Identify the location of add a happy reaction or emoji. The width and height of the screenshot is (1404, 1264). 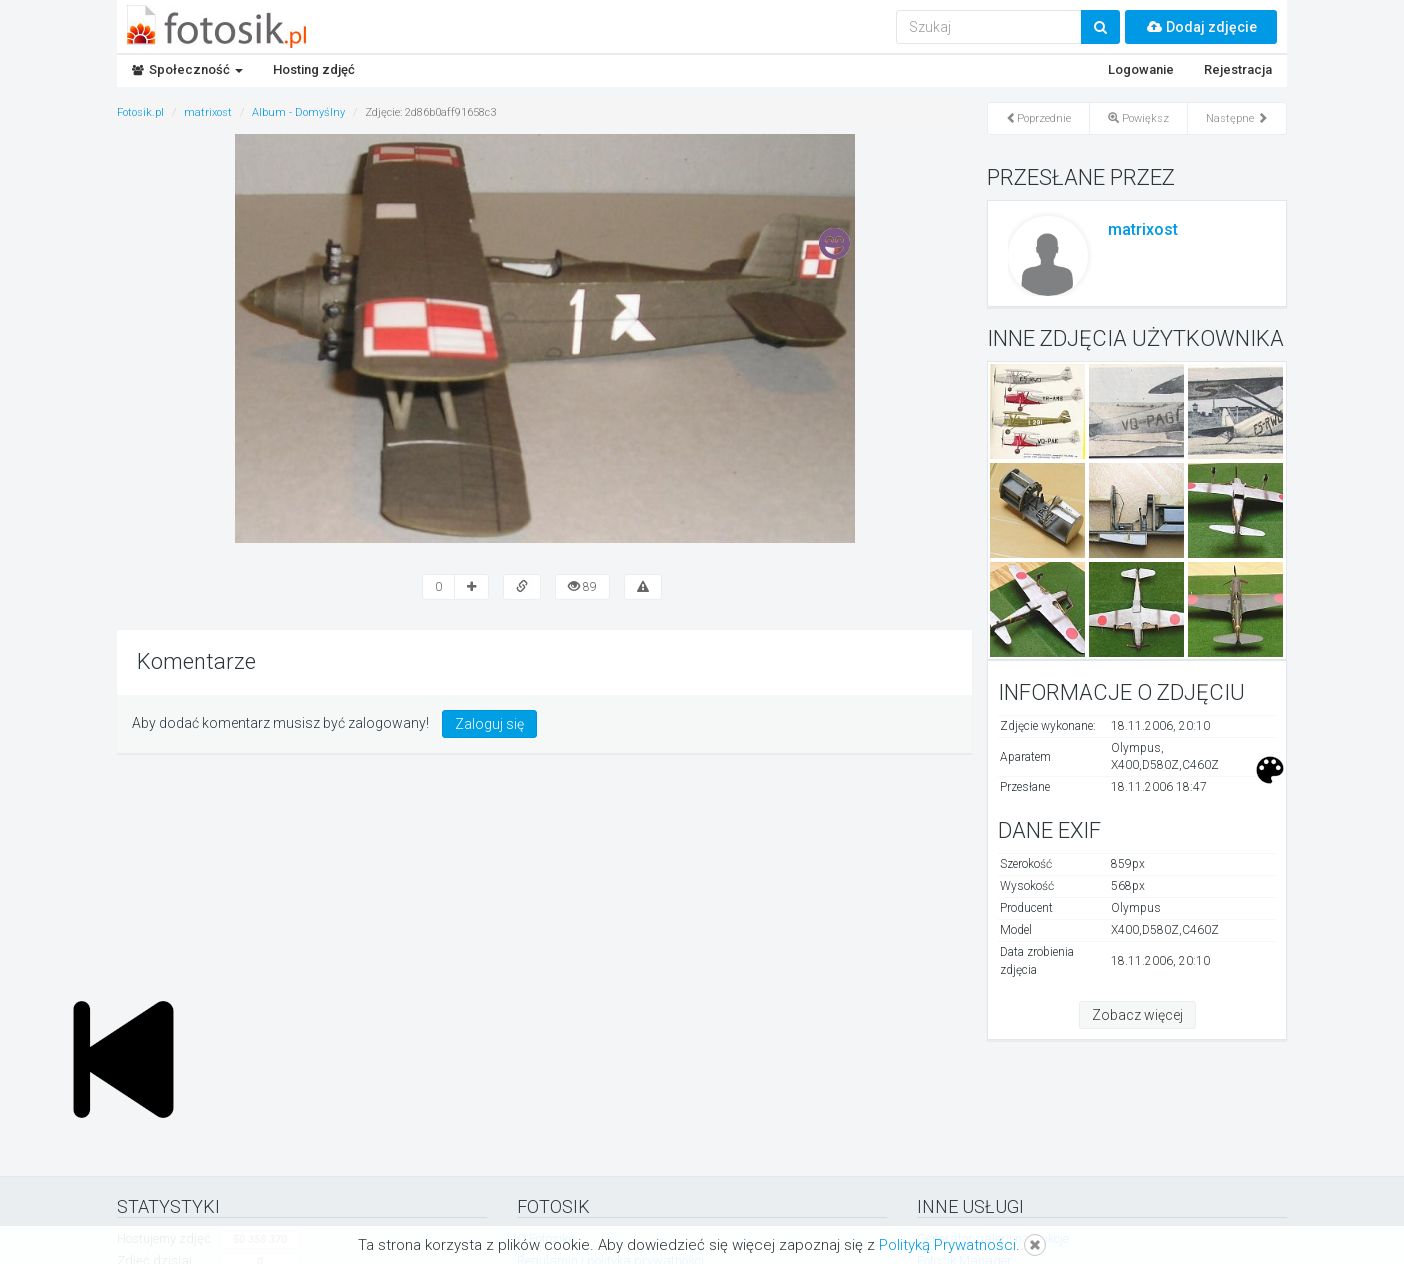
(834, 243).